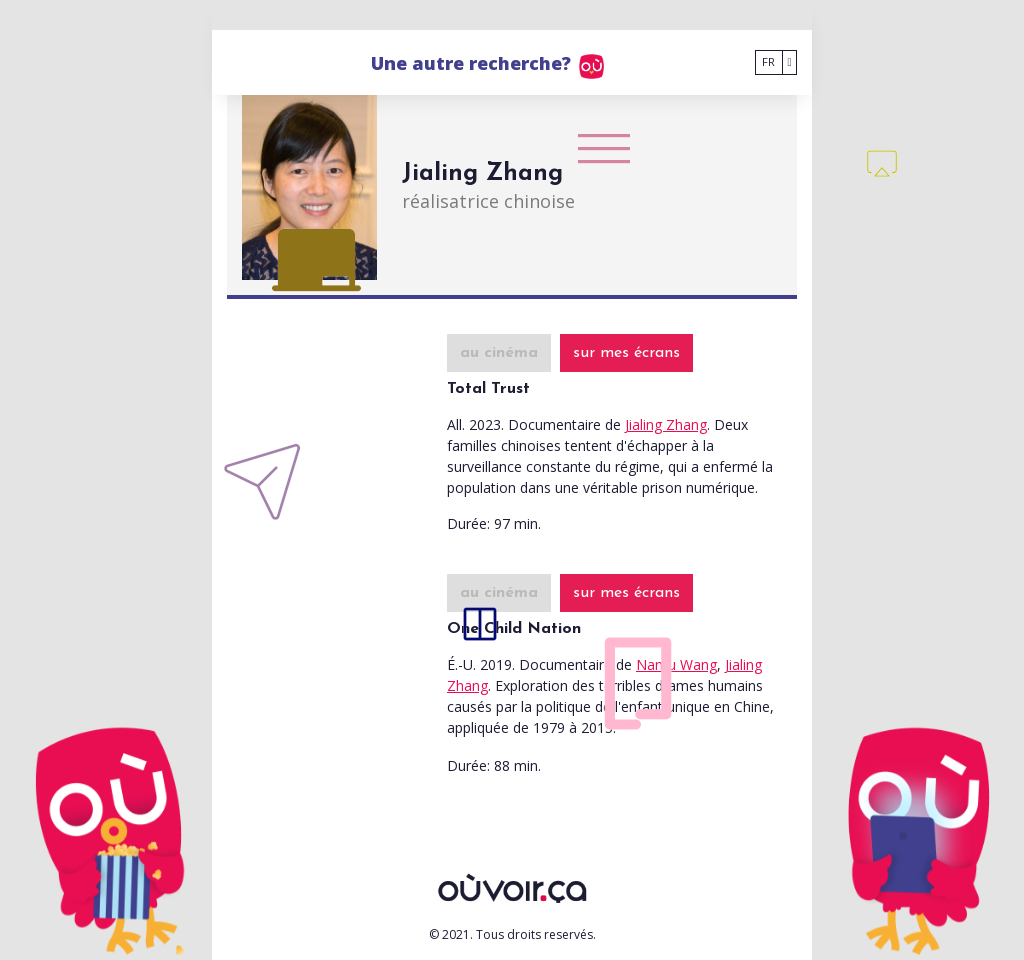  What do you see at coordinates (604, 147) in the screenshot?
I see `open navigation menu` at bounding box center [604, 147].